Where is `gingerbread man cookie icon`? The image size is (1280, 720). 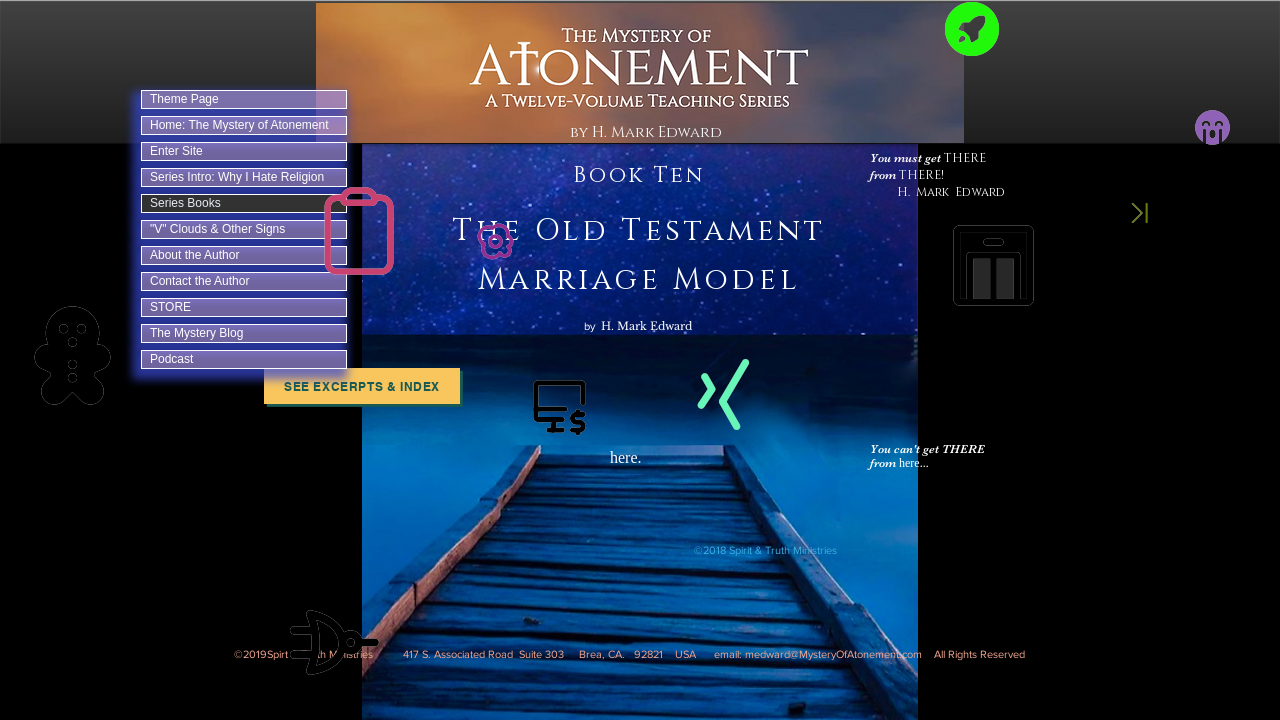 gingerbread man cookie icon is located at coordinates (72, 355).